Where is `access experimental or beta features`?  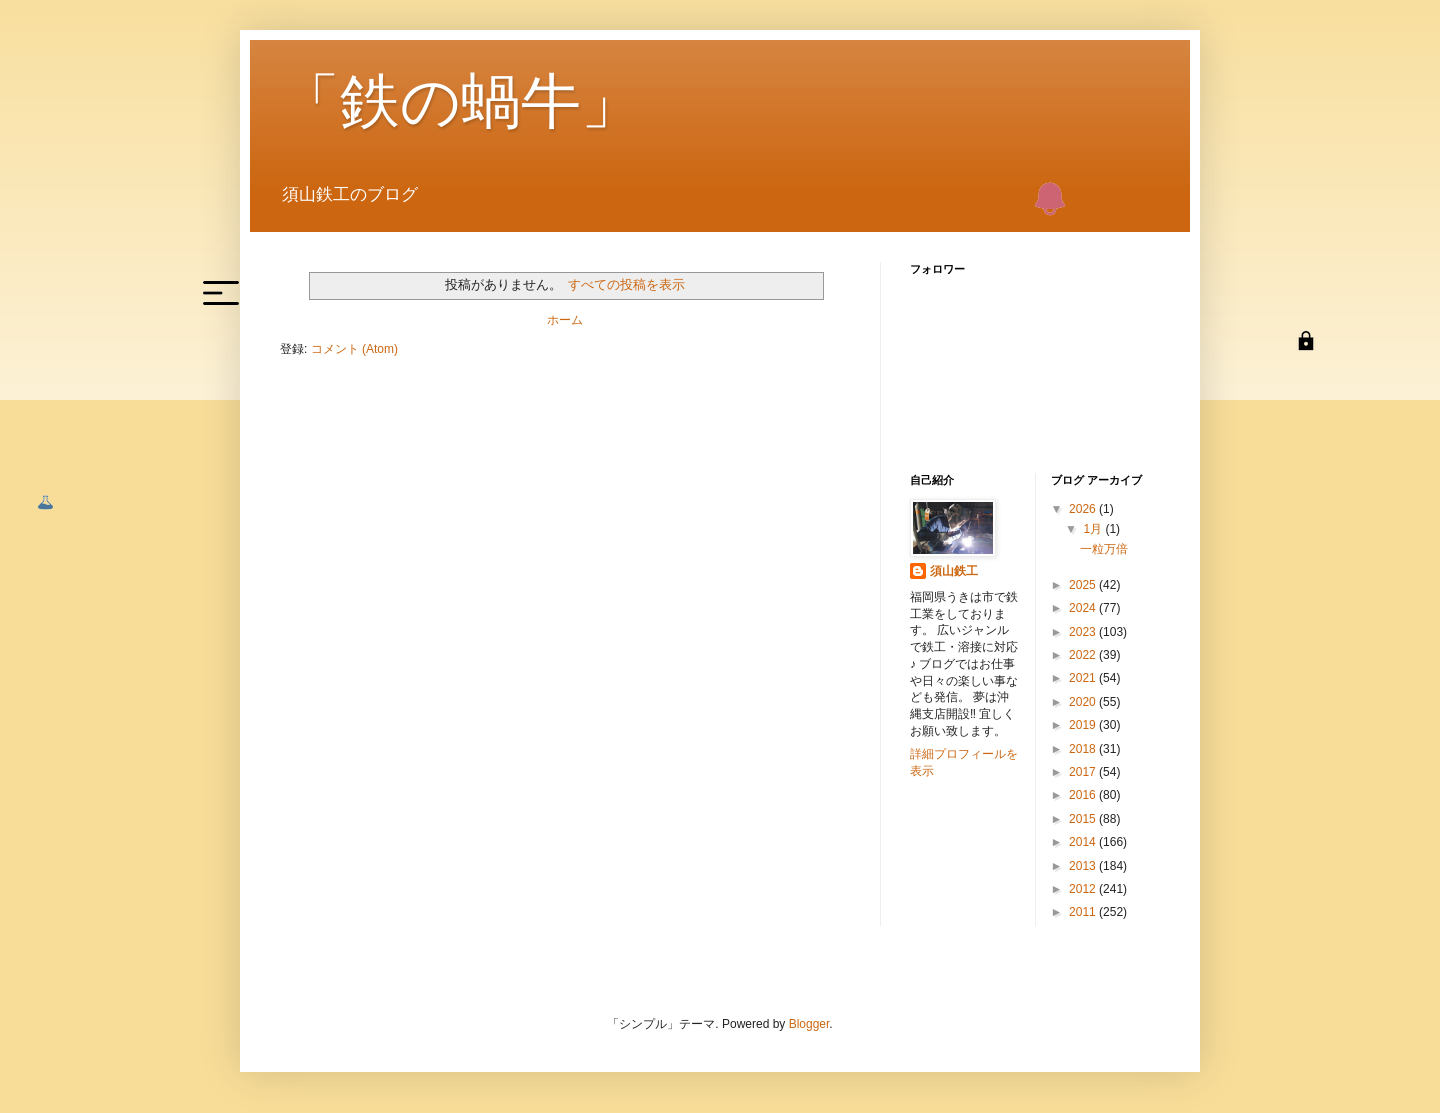 access experimental or beta features is located at coordinates (45, 502).